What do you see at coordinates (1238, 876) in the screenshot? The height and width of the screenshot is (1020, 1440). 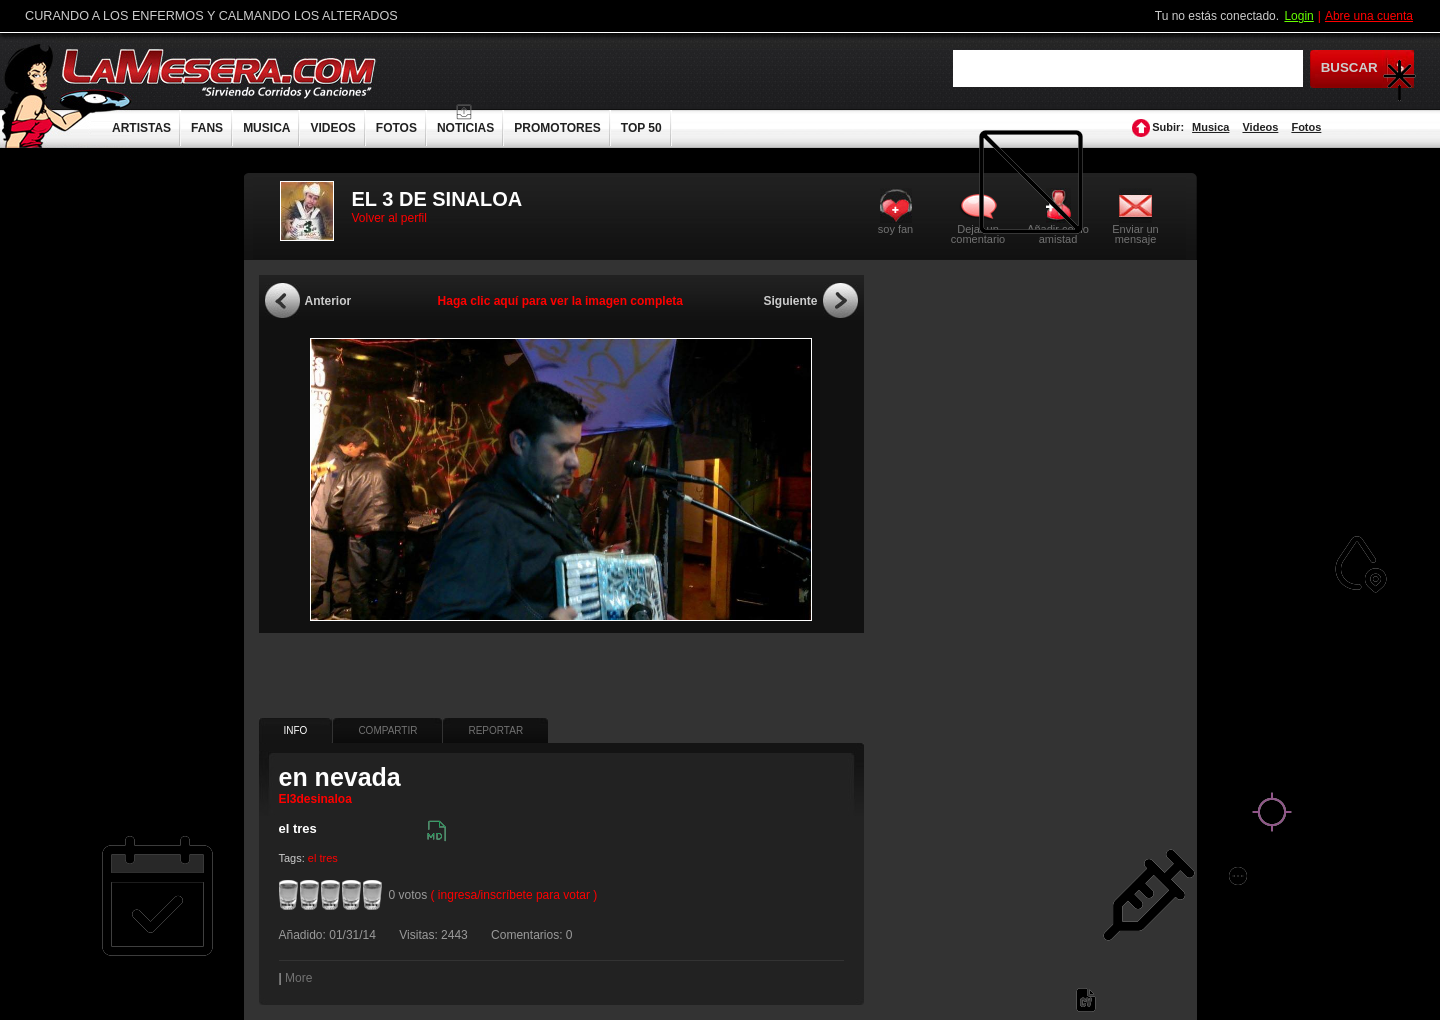 I see `access more options or actions` at bounding box center [1238, 876].